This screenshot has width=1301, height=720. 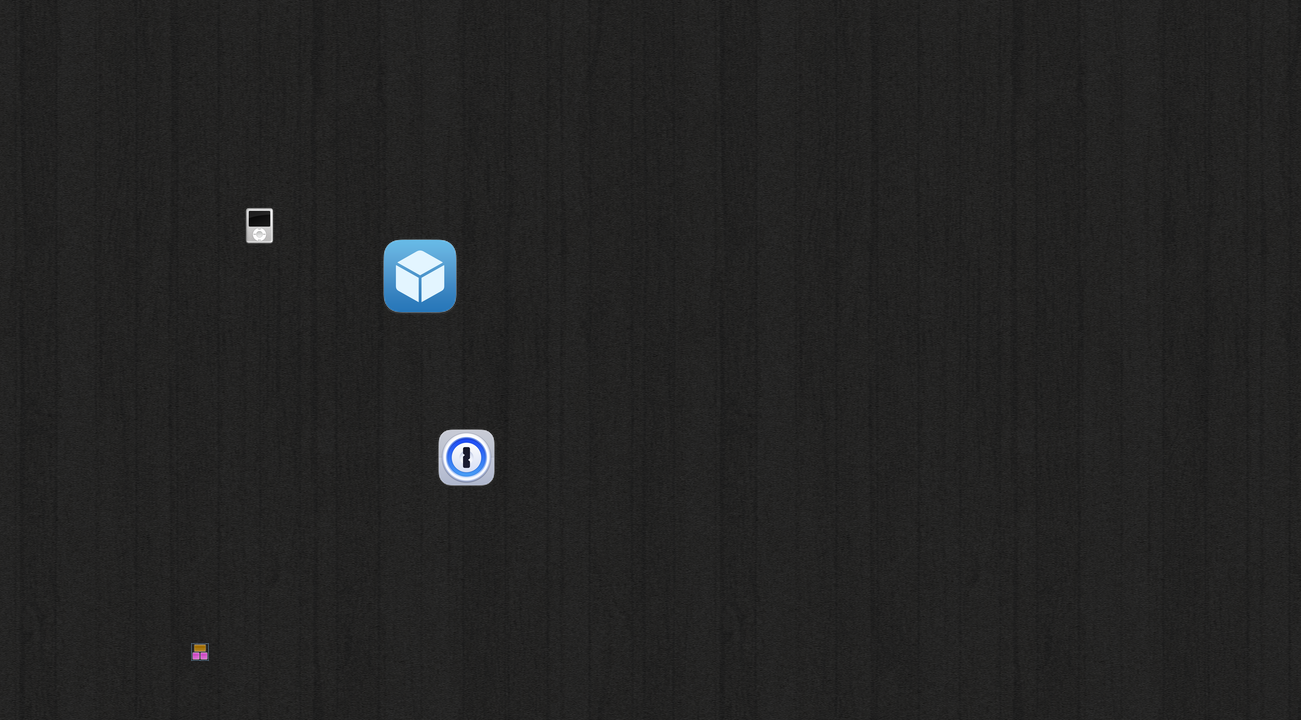 I want to click on iPod nano device connected, so click(x=259, y=217).